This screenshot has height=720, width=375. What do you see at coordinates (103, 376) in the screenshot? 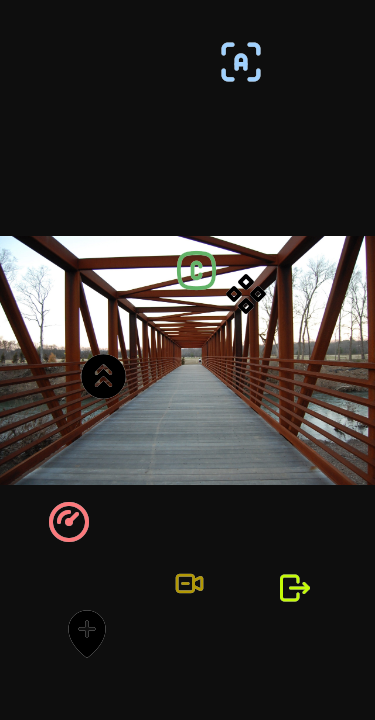
I see `scroll to top of page` at bounding box center [103, 376].